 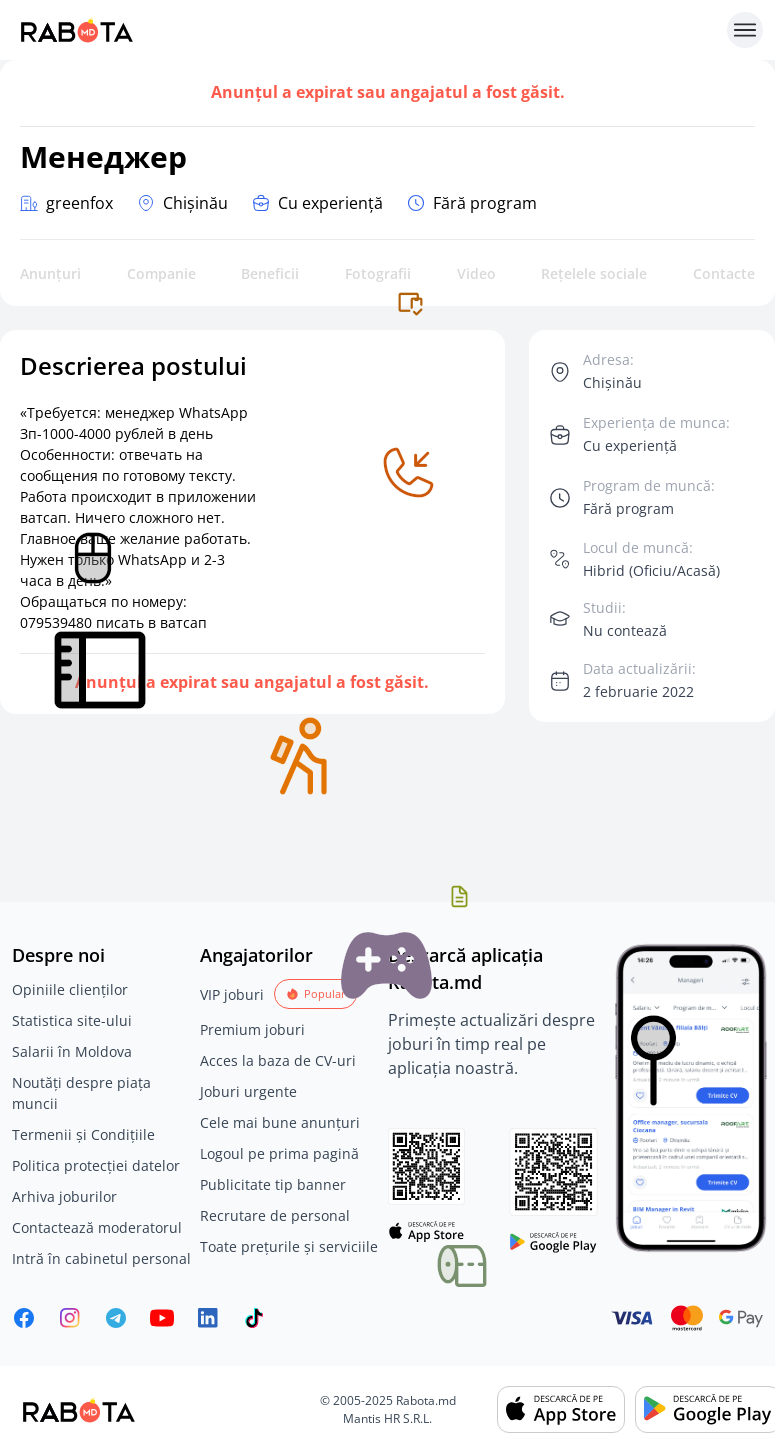 What do you see at coordinates (462, 1266) in the screenshot?
I see `bathroom or restroom location indicator` at bounding box center [462, 1266].